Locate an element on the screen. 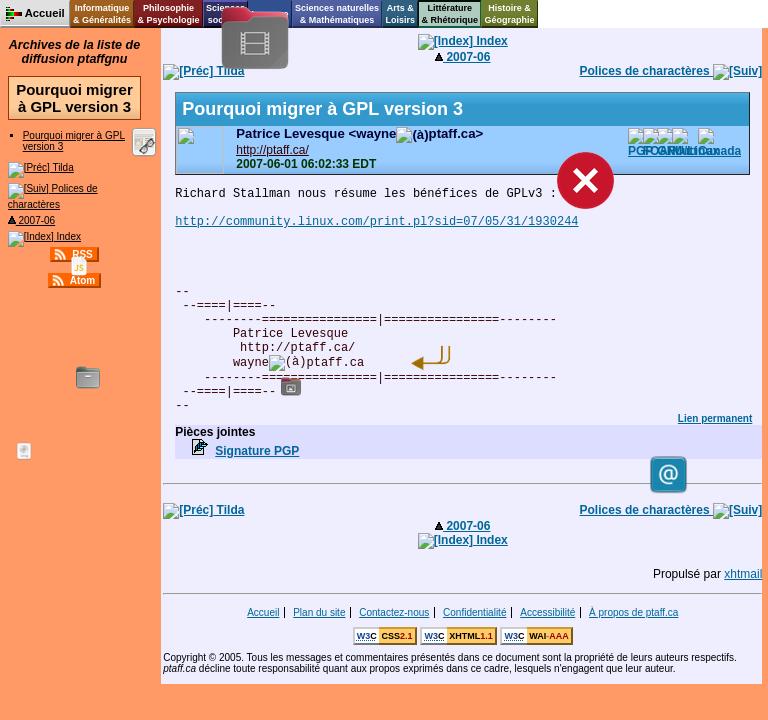  open the documents app is located at coordinates (144, 142).